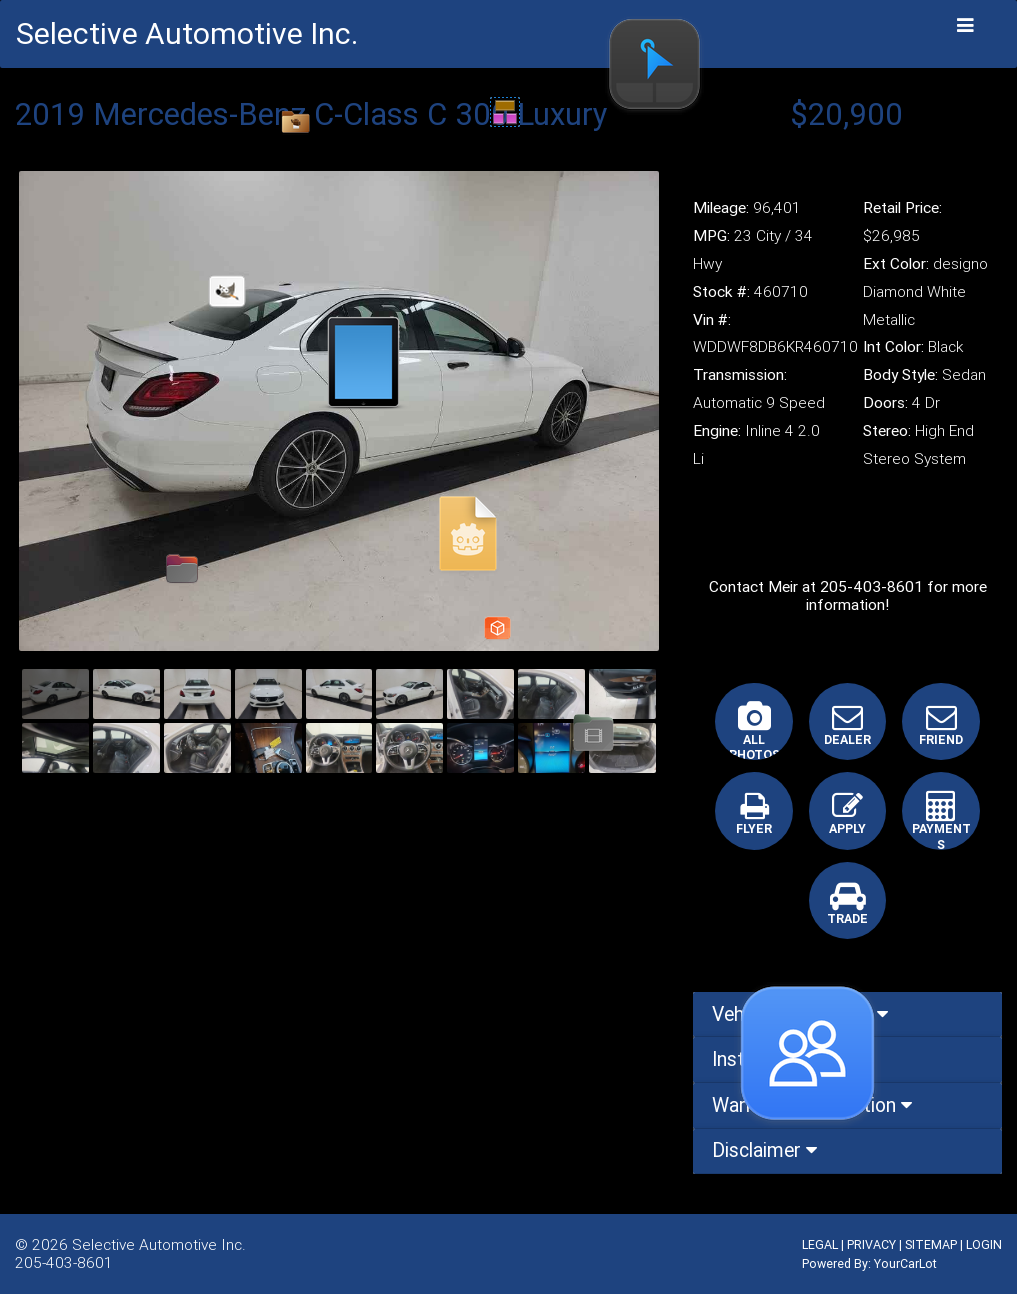 The width and height of the screenshot is (1017, 1294). I want to click on compressed GIMP project file, so click(227, 290).